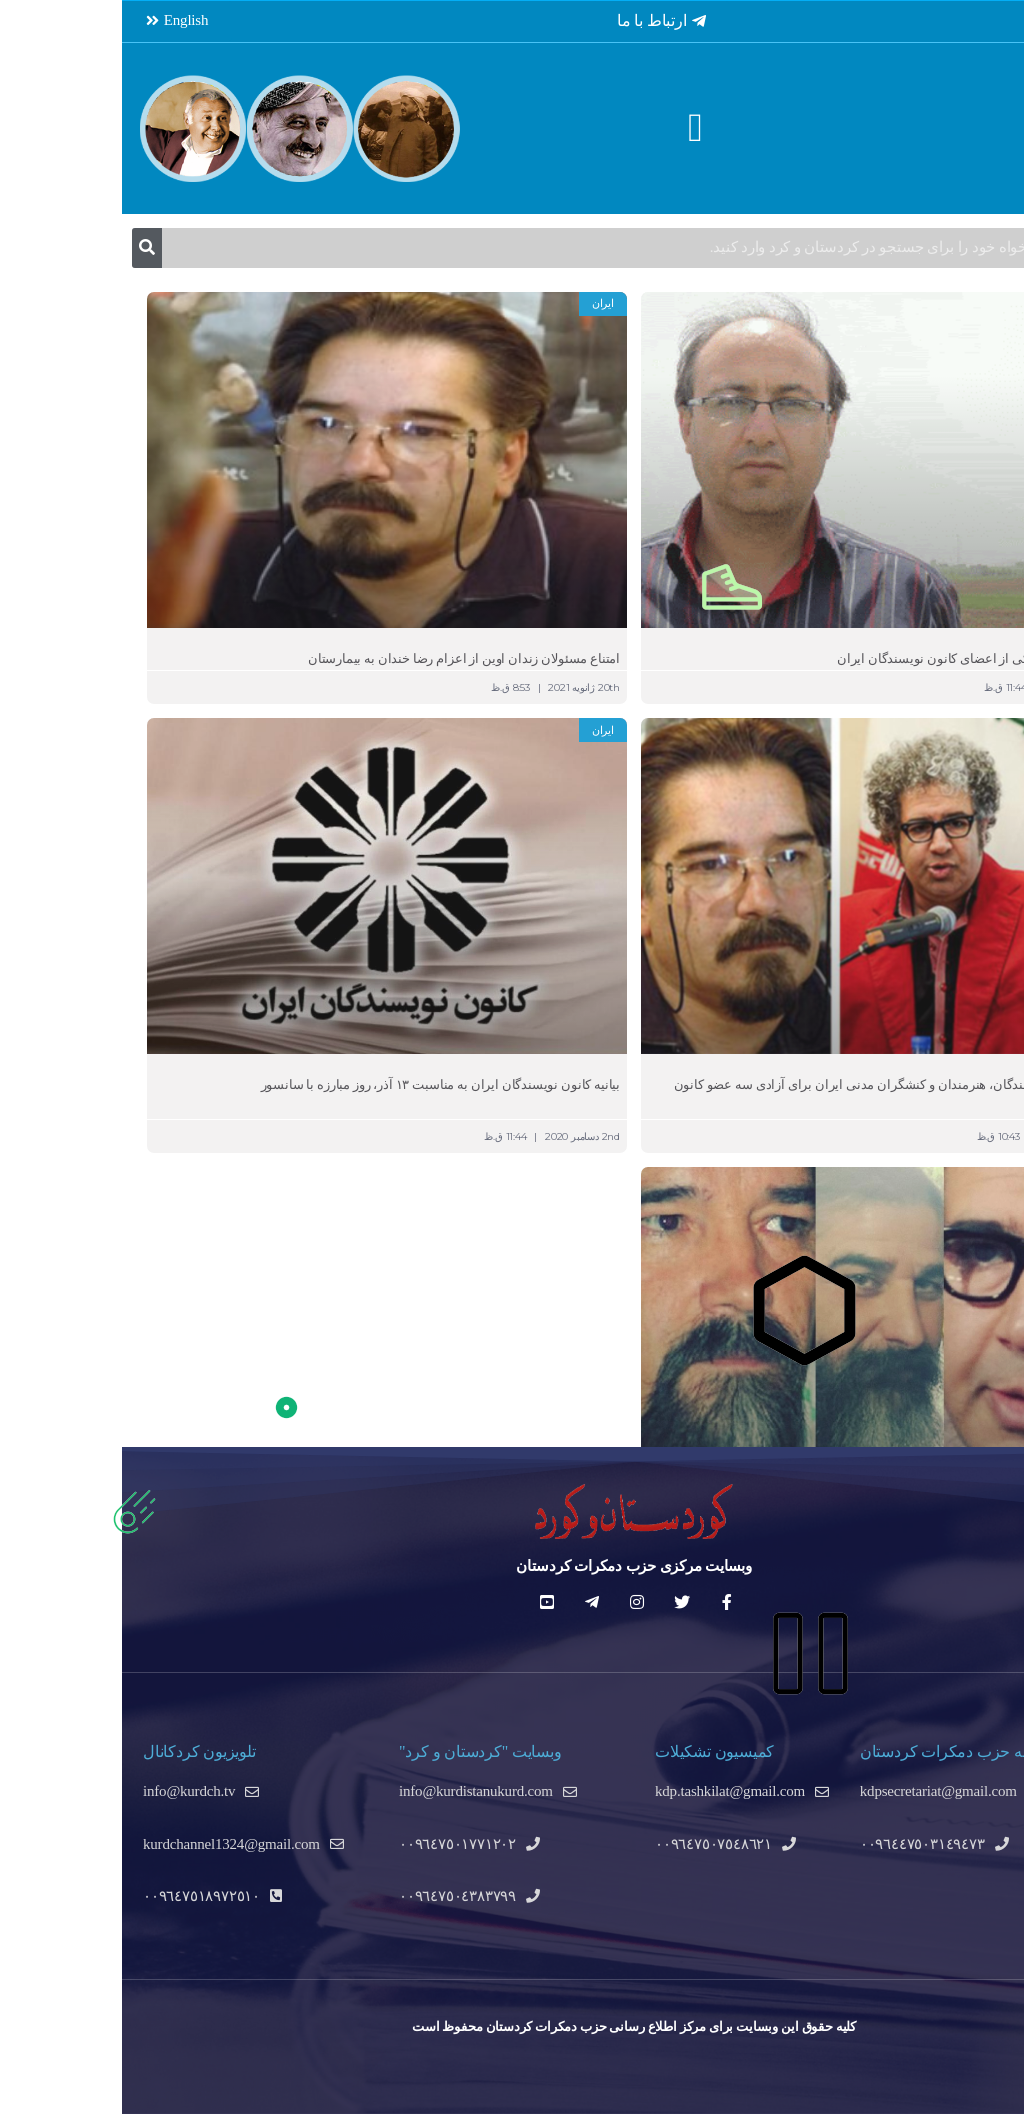  What do you see at coordinates (134, 1512) in the screenshot?
I see `indicates a trending or viral item` at bounding box center [134, 1512].